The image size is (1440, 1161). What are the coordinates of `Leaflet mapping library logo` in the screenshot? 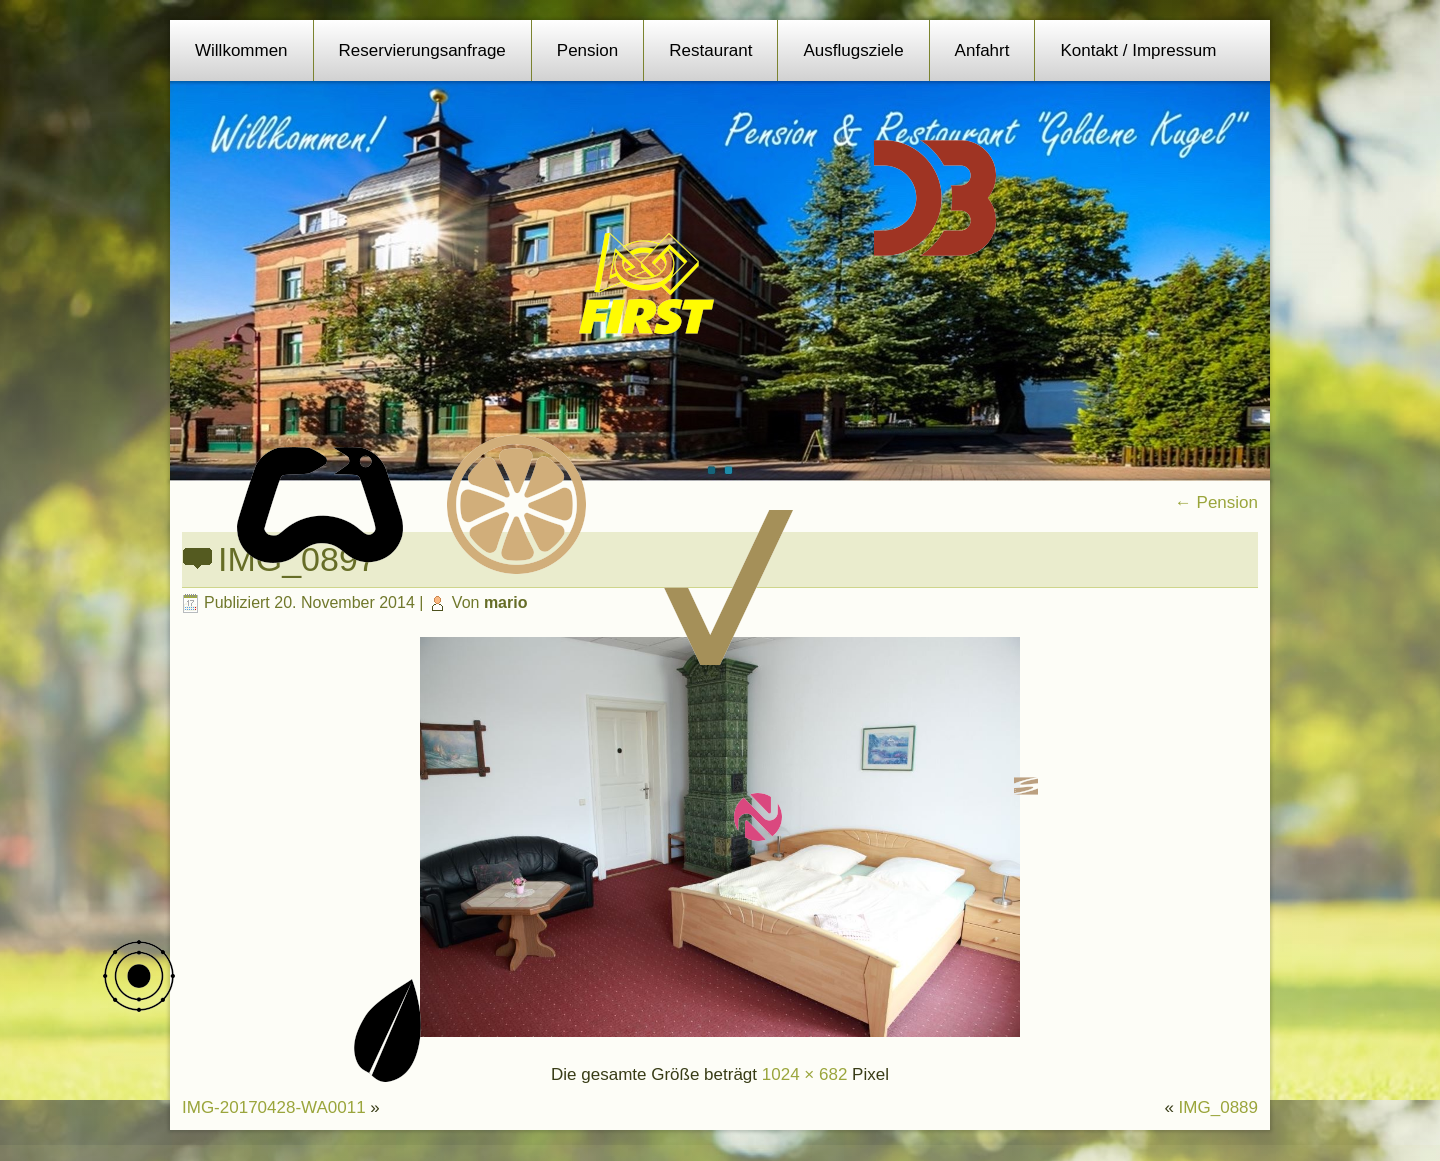 It's located at (387, 1030).